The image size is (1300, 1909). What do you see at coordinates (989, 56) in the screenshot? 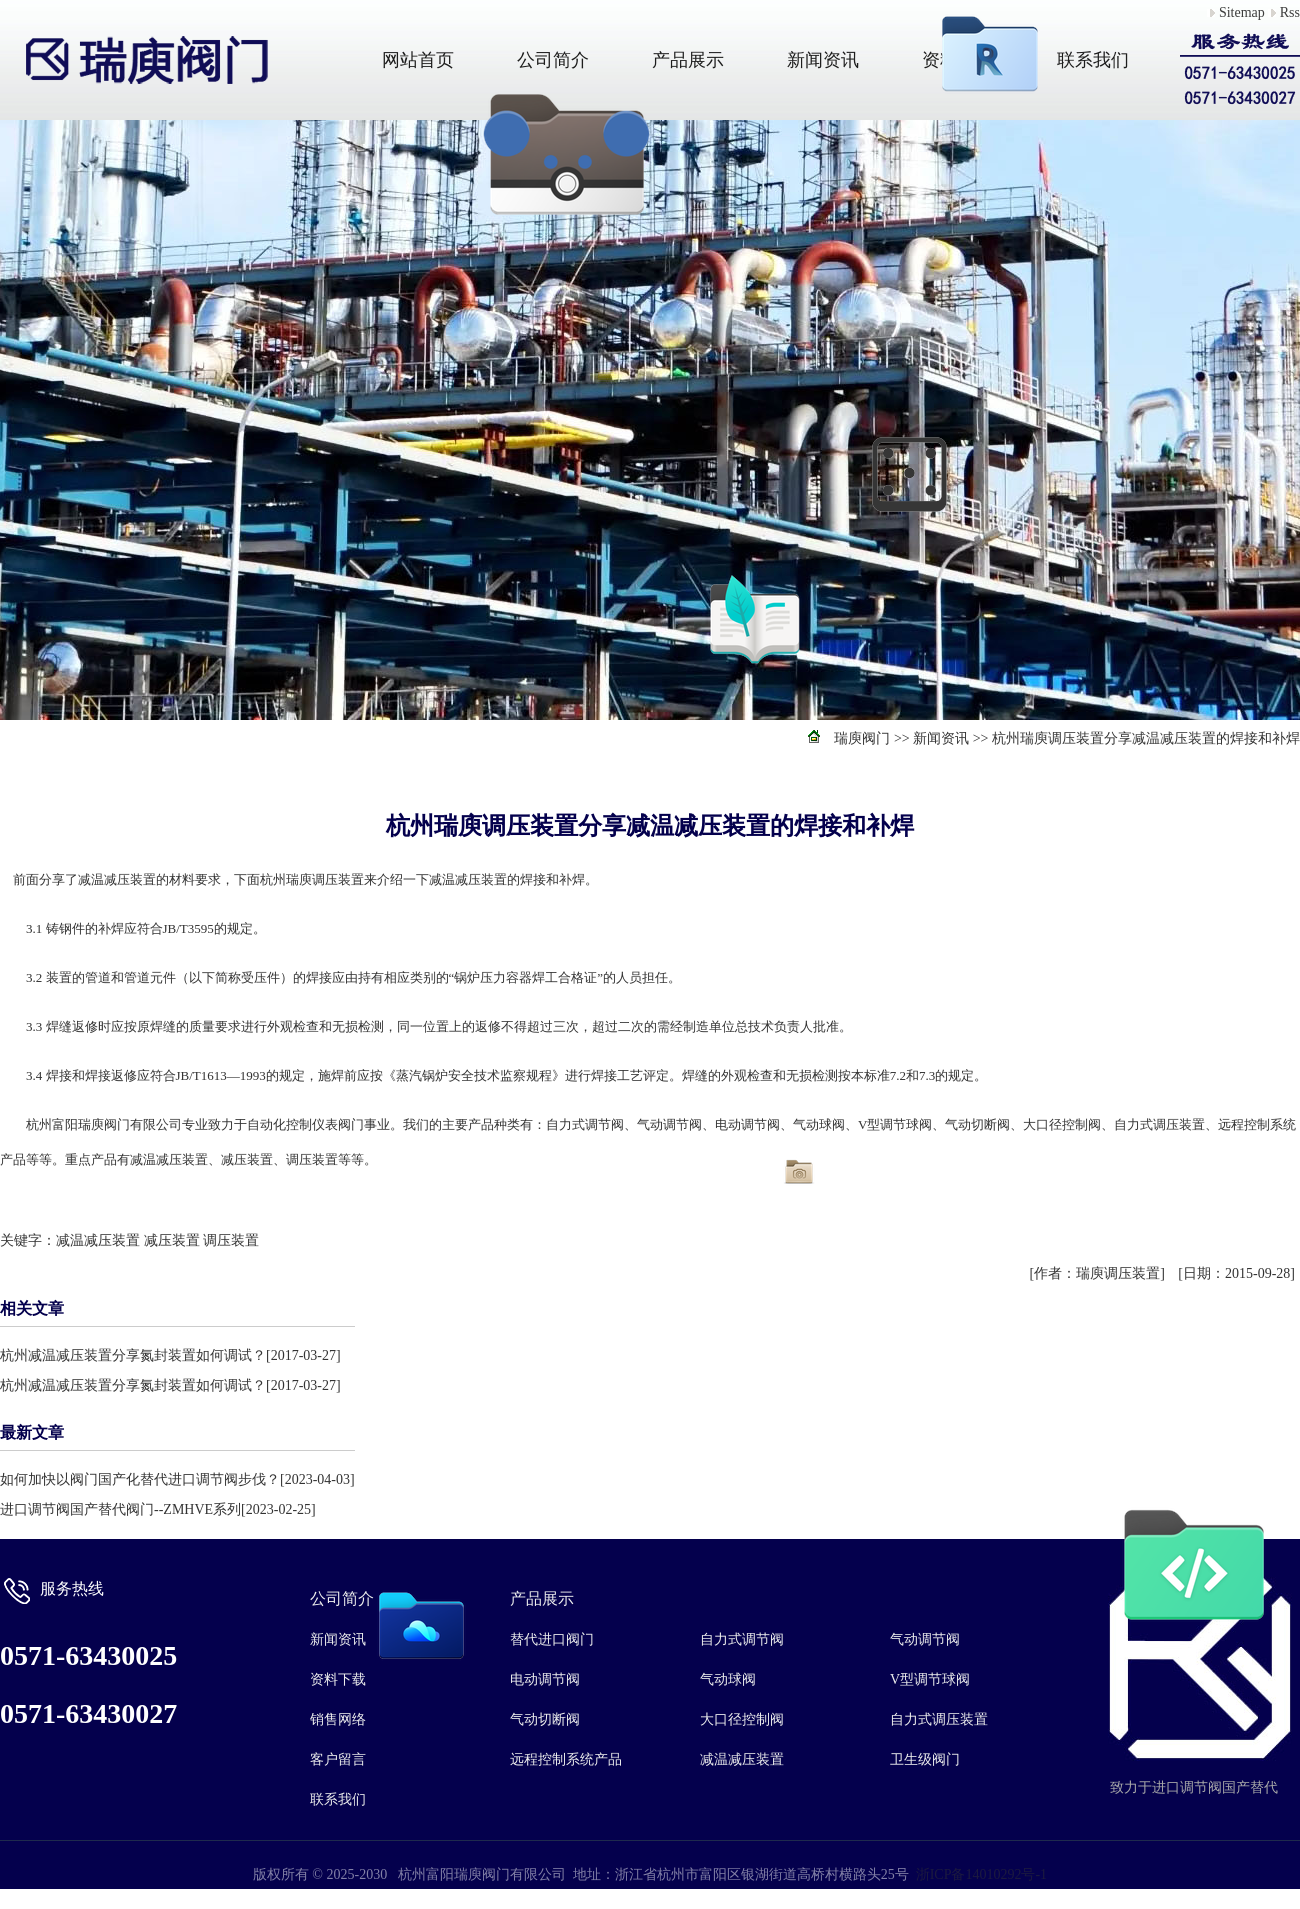
I see `folder containing Autodesk Revit project files` at bounding box center [989, 56].